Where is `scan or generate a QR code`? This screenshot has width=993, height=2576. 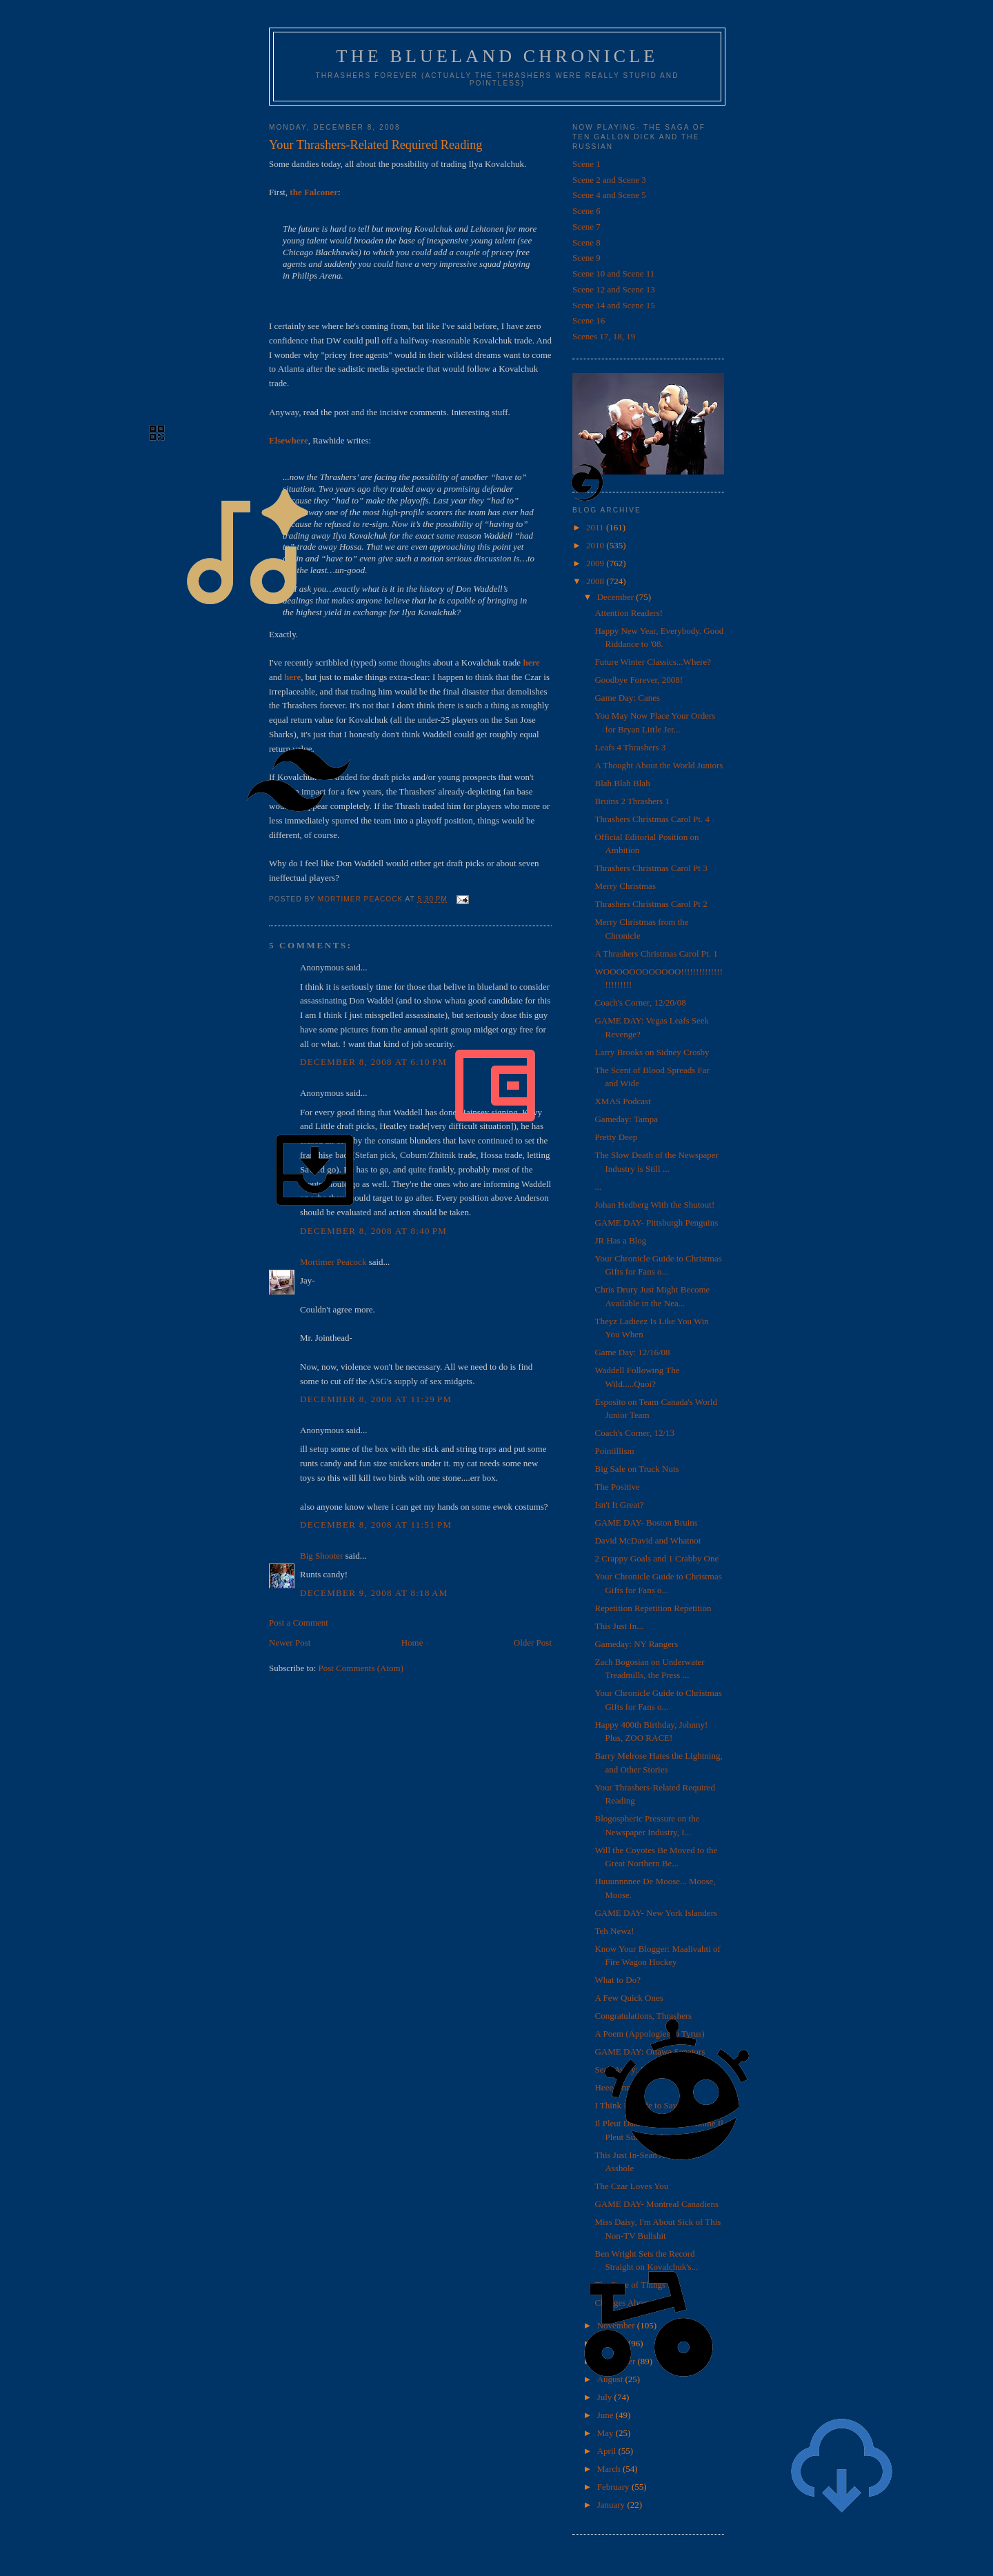 scan or generate a QR code is located at coordinates (157, 432).